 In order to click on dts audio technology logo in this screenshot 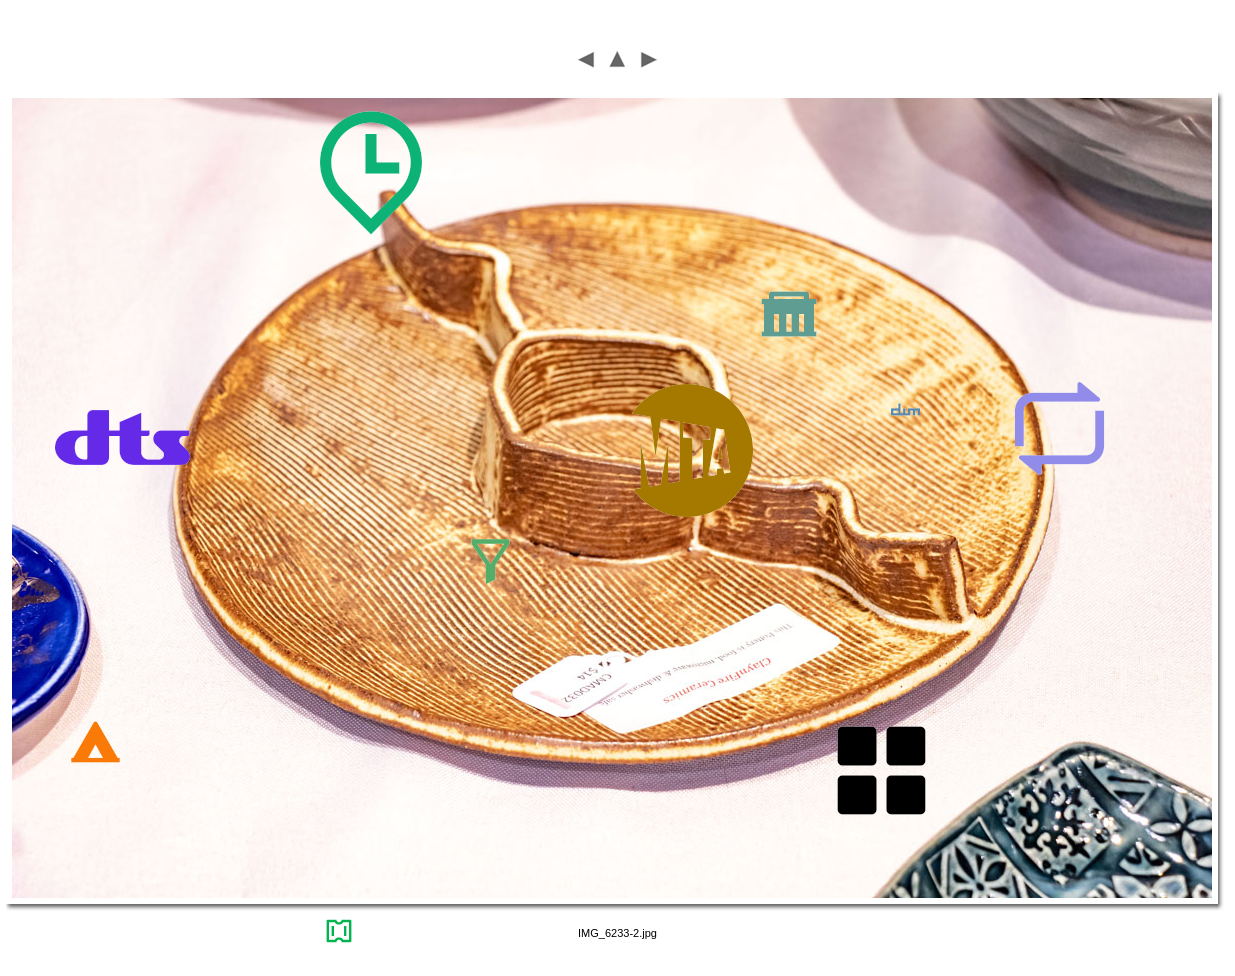, I will do `click(122, 437)`.